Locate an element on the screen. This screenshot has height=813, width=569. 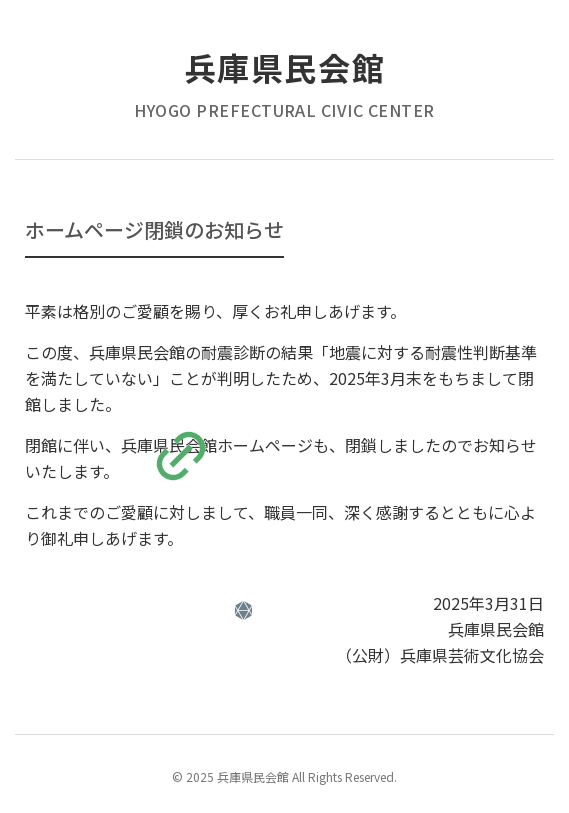
insert or add a hyperlink is located at coordinates (181, 456).